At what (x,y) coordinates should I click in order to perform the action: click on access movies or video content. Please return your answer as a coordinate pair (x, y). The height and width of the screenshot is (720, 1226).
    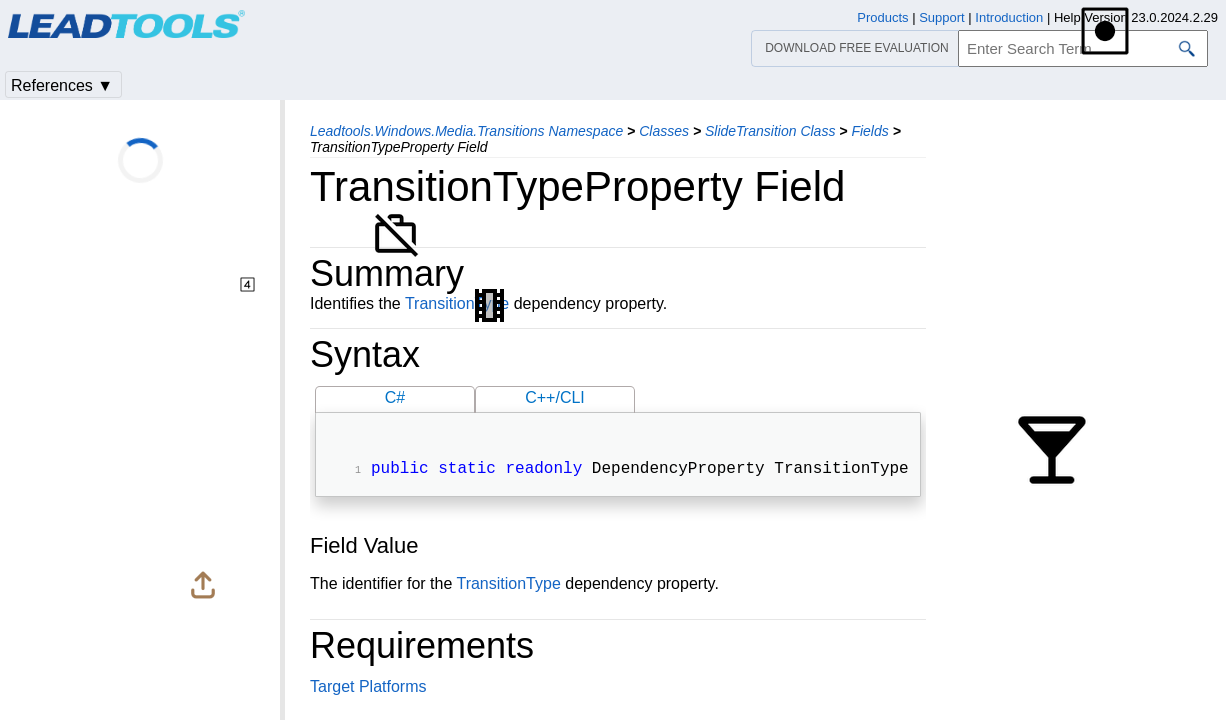
    Looking at the image, I should click on (489, 305).